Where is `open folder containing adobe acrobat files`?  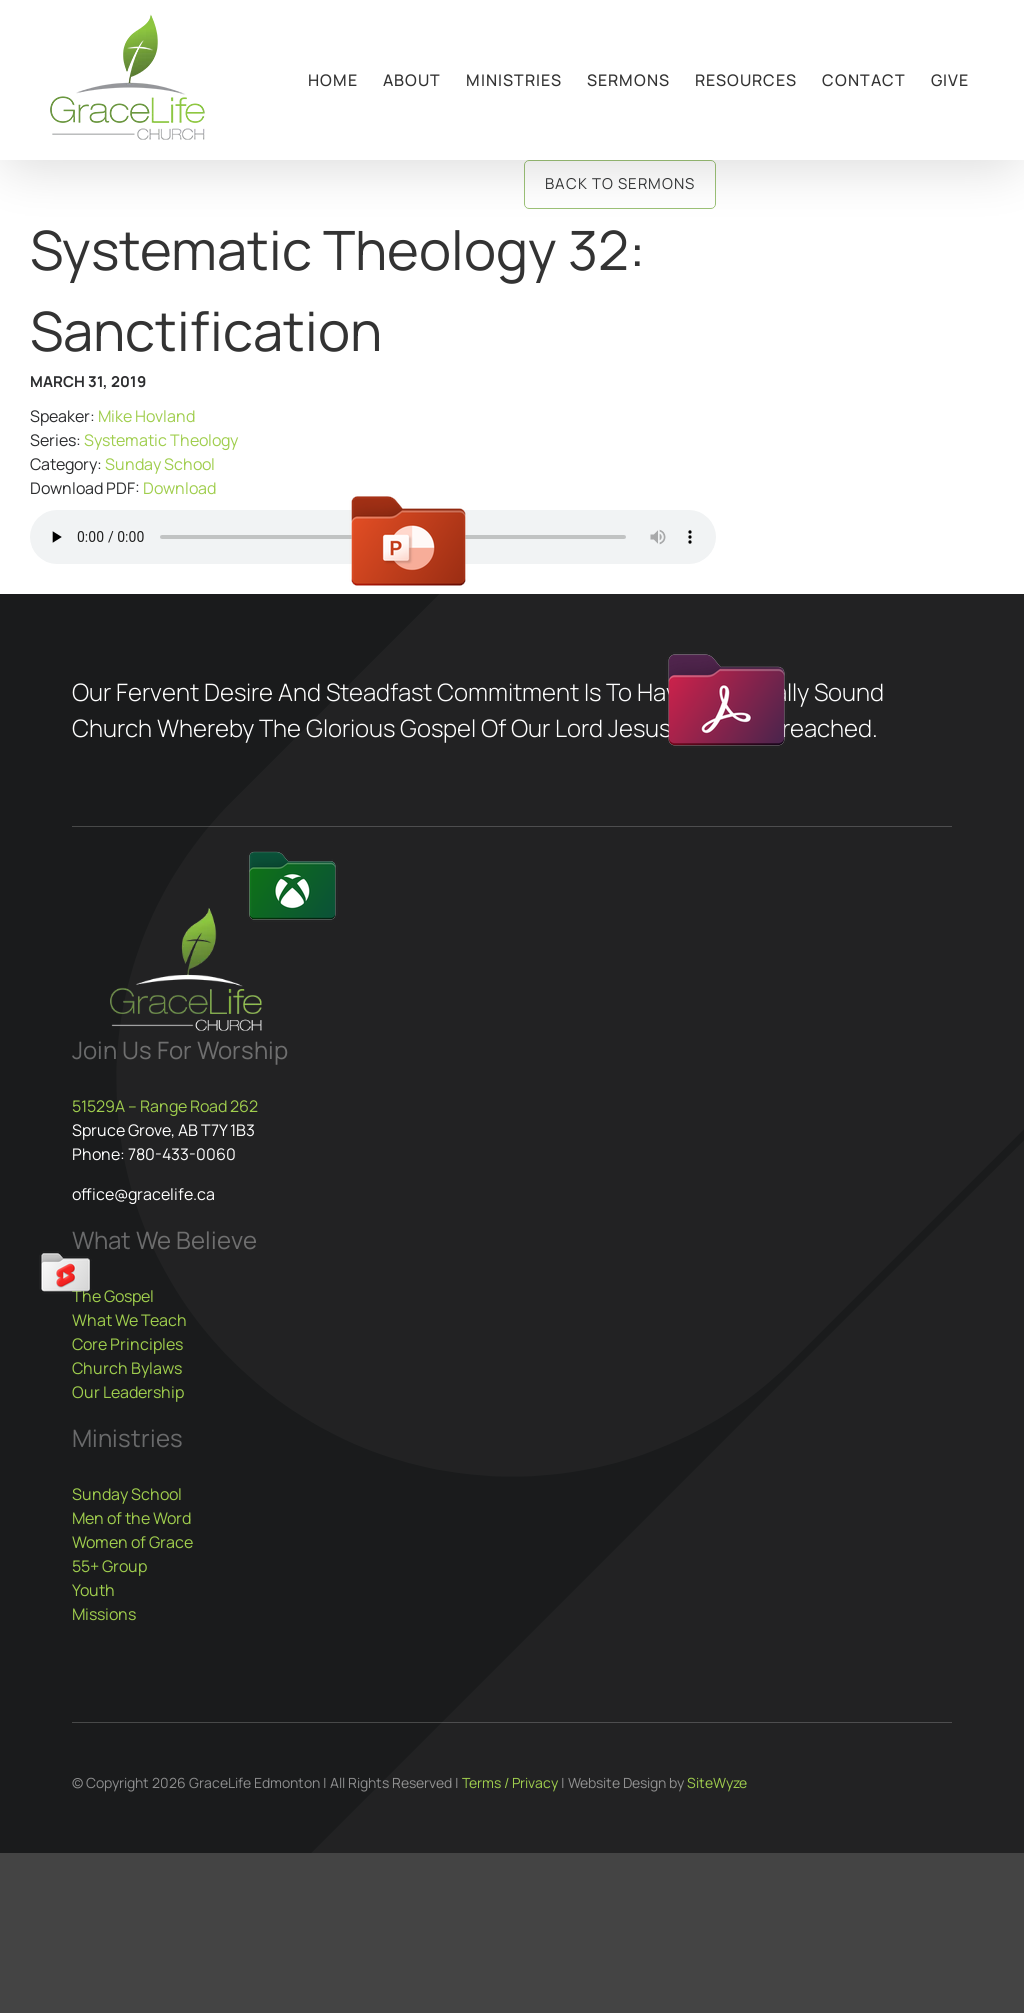
open folder containing adobe acrobat files is located at coordinates (726, 703).